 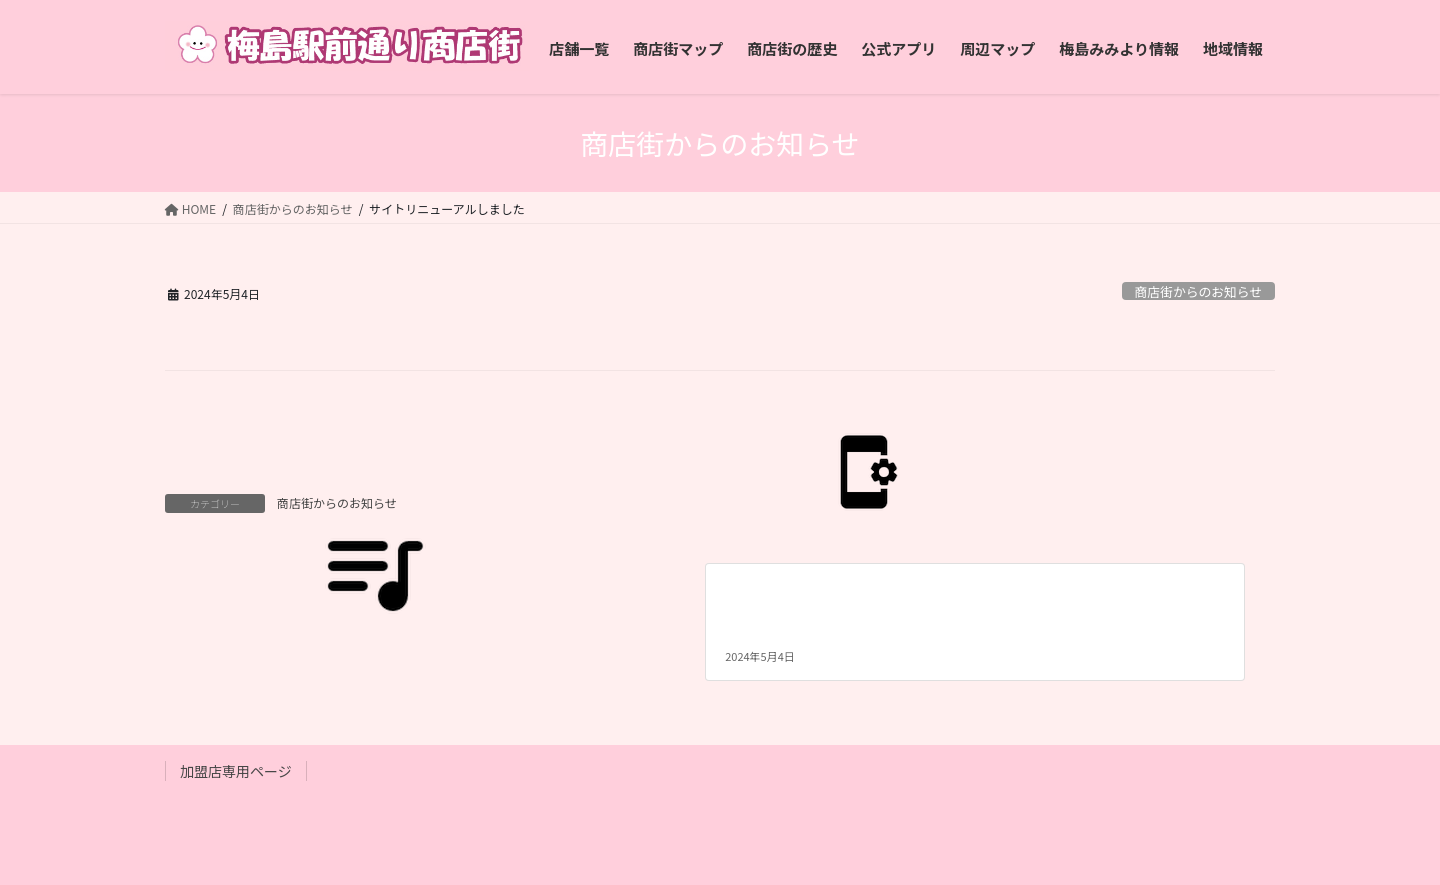 I want to click on open app settings, so click(x=864, y=472).